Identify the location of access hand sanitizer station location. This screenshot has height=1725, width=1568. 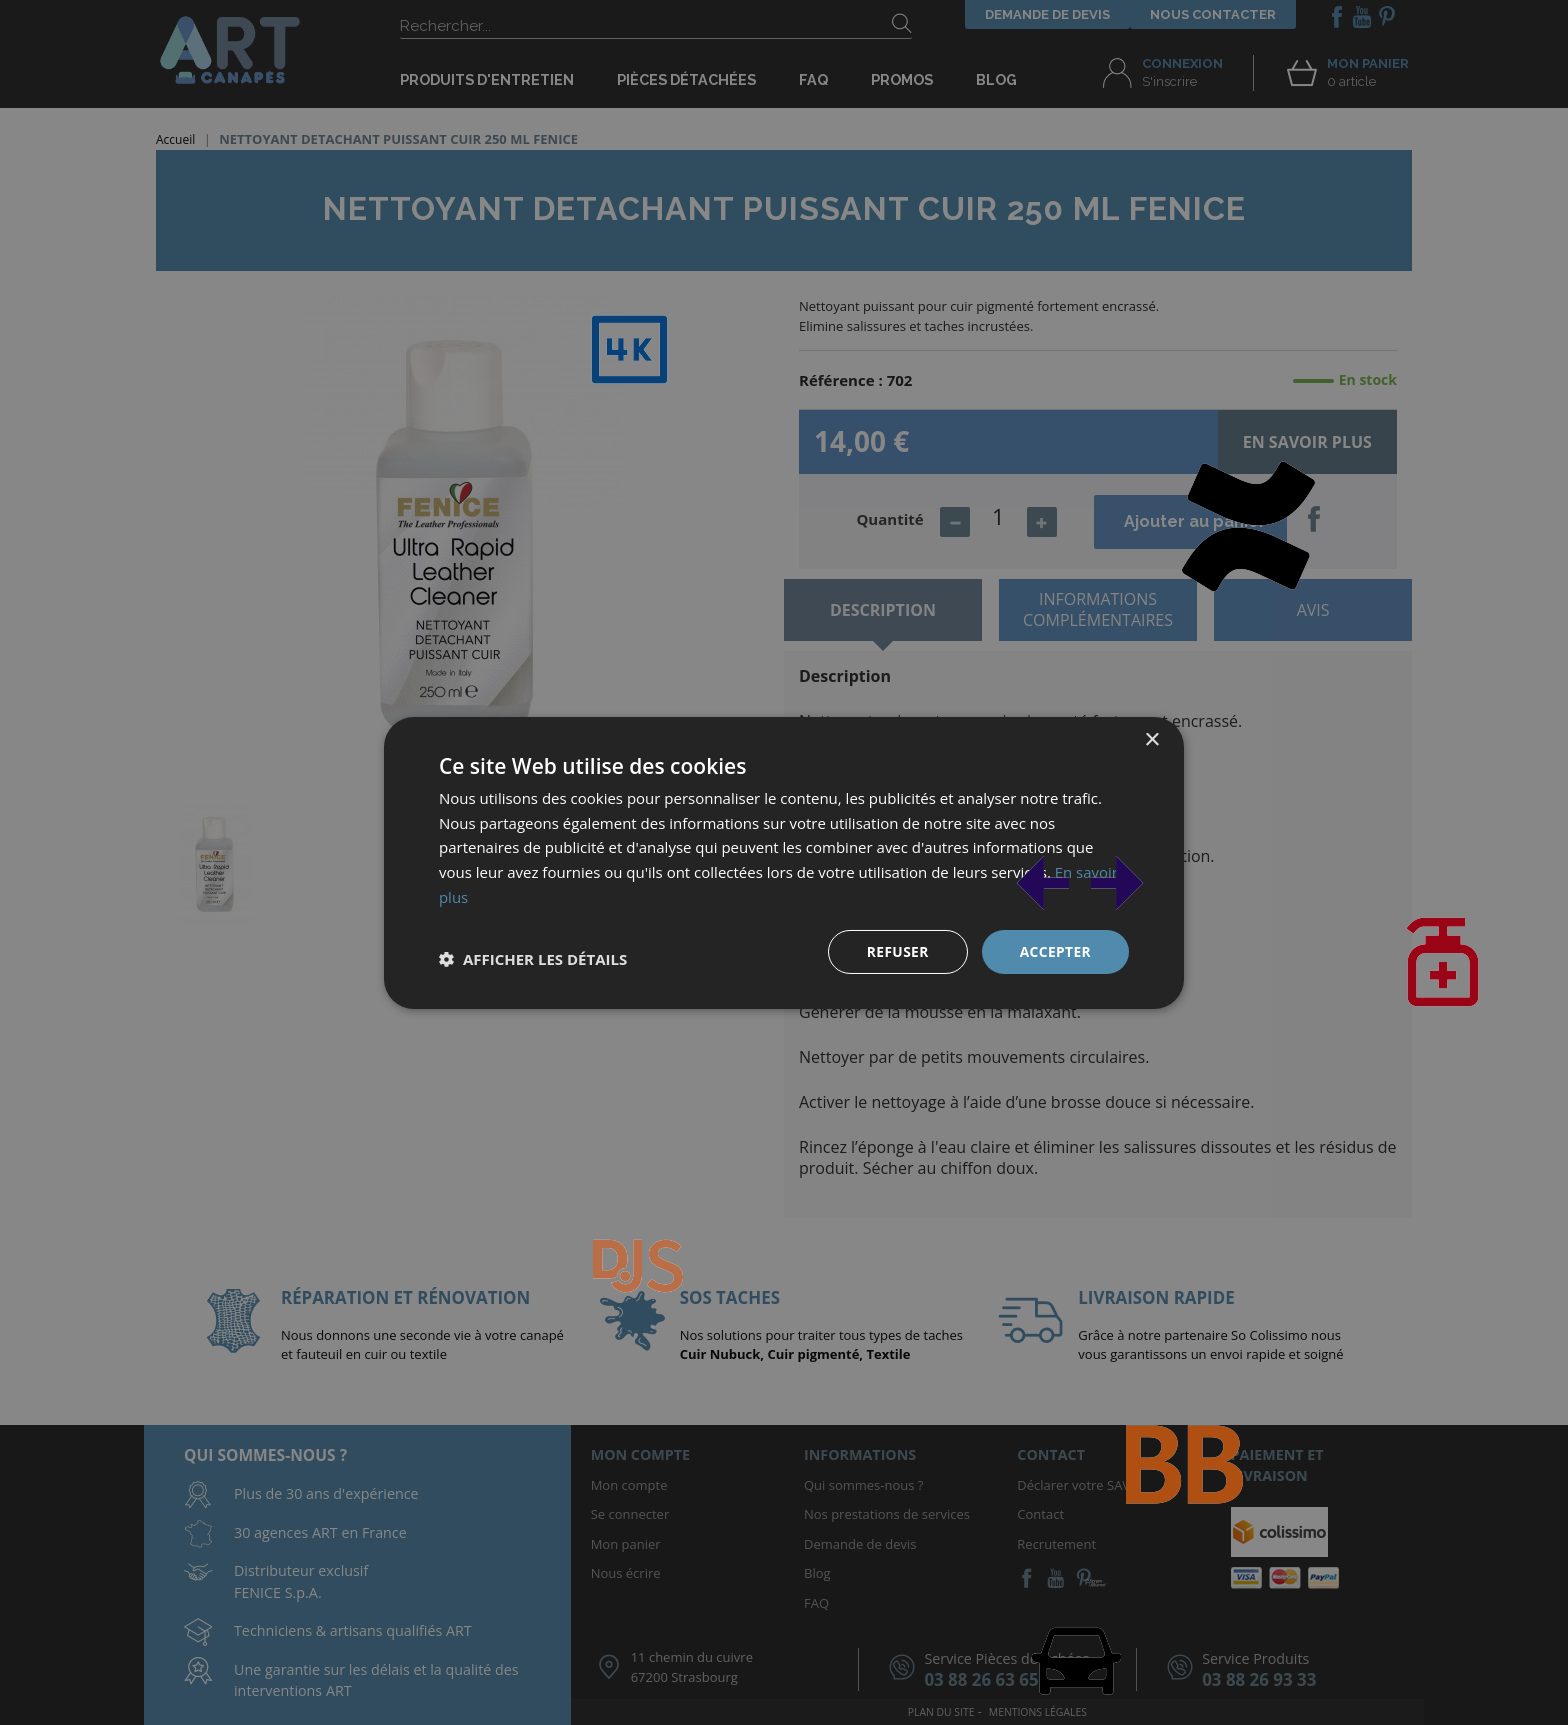
(1443, 962).